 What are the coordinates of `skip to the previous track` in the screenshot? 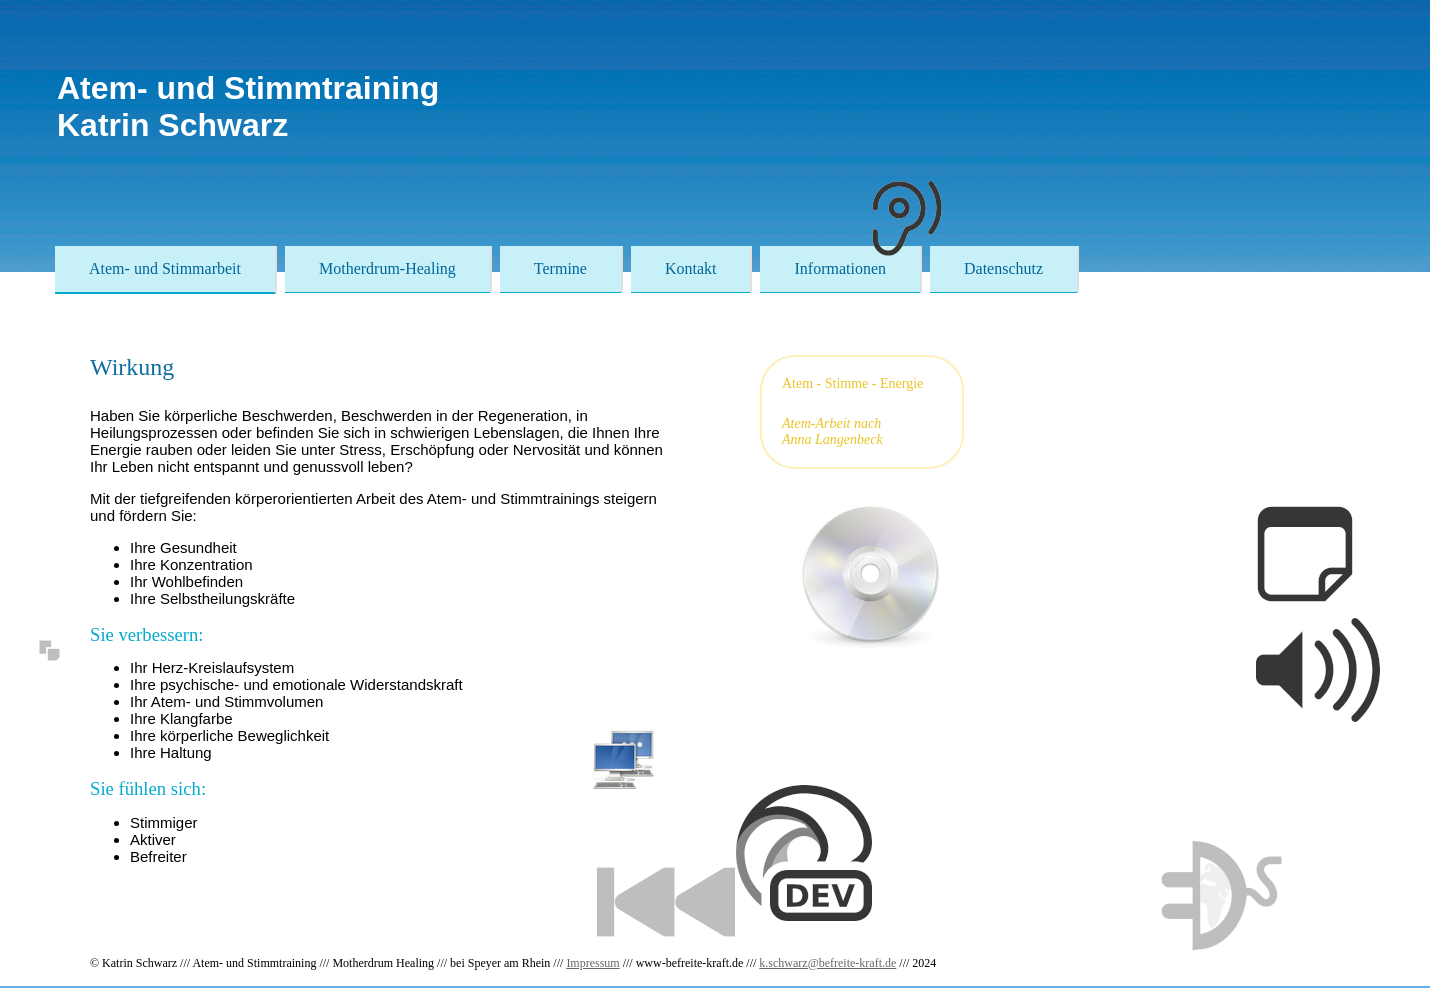 It's located at (666, 902).